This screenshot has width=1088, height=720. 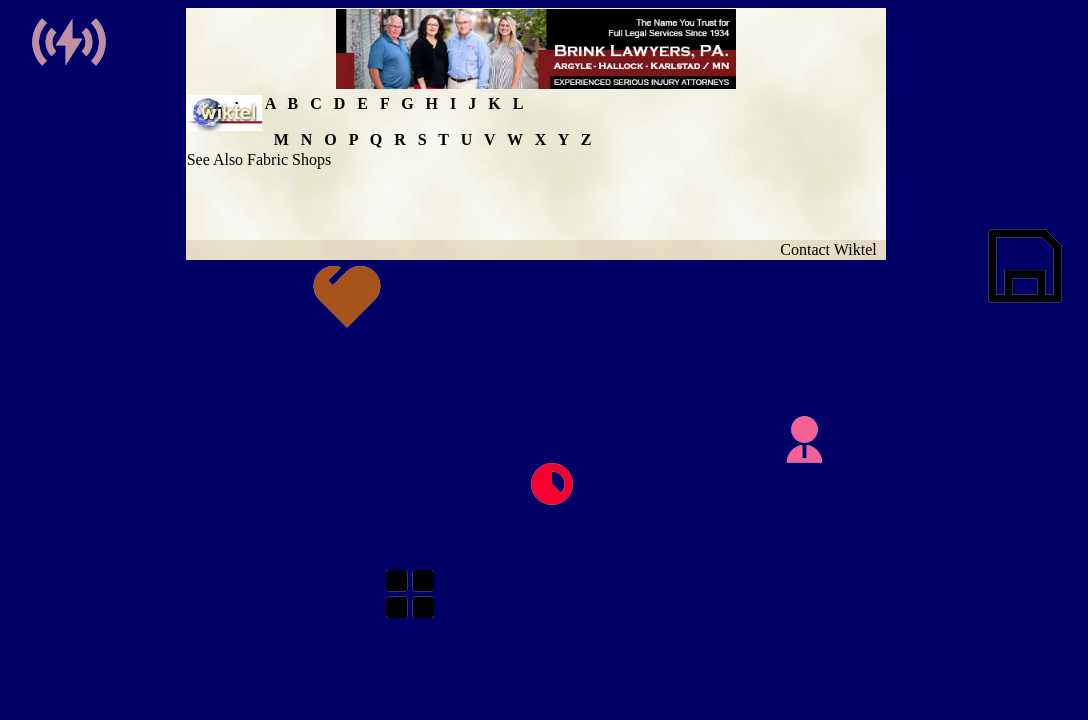 I want to click on indicates approximately 25% progress complete, so click(x=552, y=484).